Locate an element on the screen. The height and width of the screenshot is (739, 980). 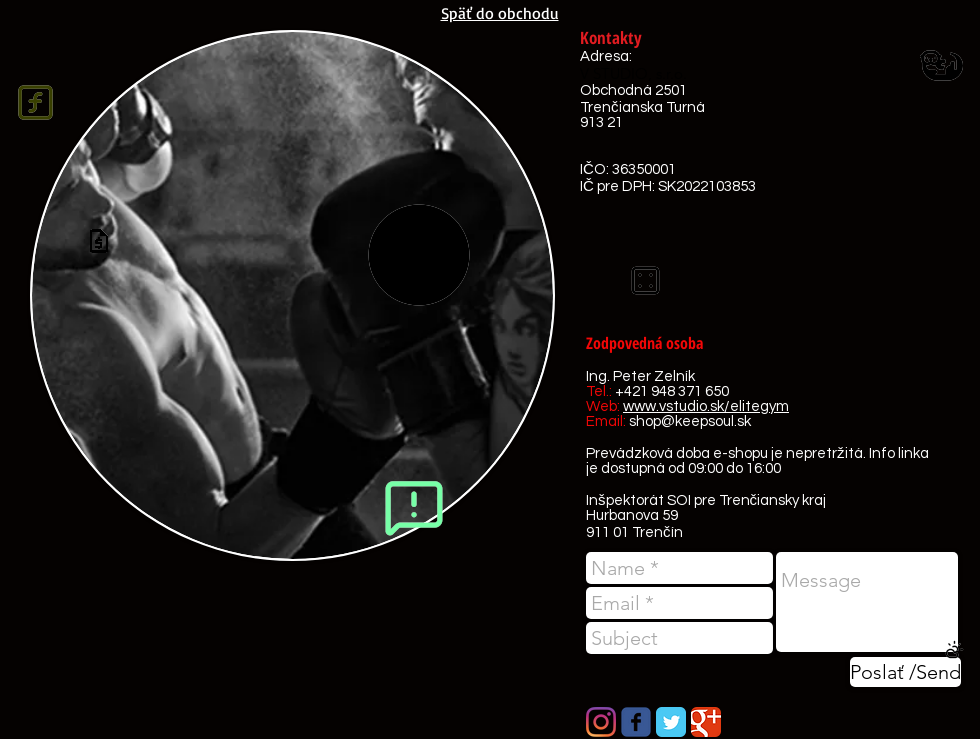
otter mascot or brand logo is located at coordinates (941, 65).